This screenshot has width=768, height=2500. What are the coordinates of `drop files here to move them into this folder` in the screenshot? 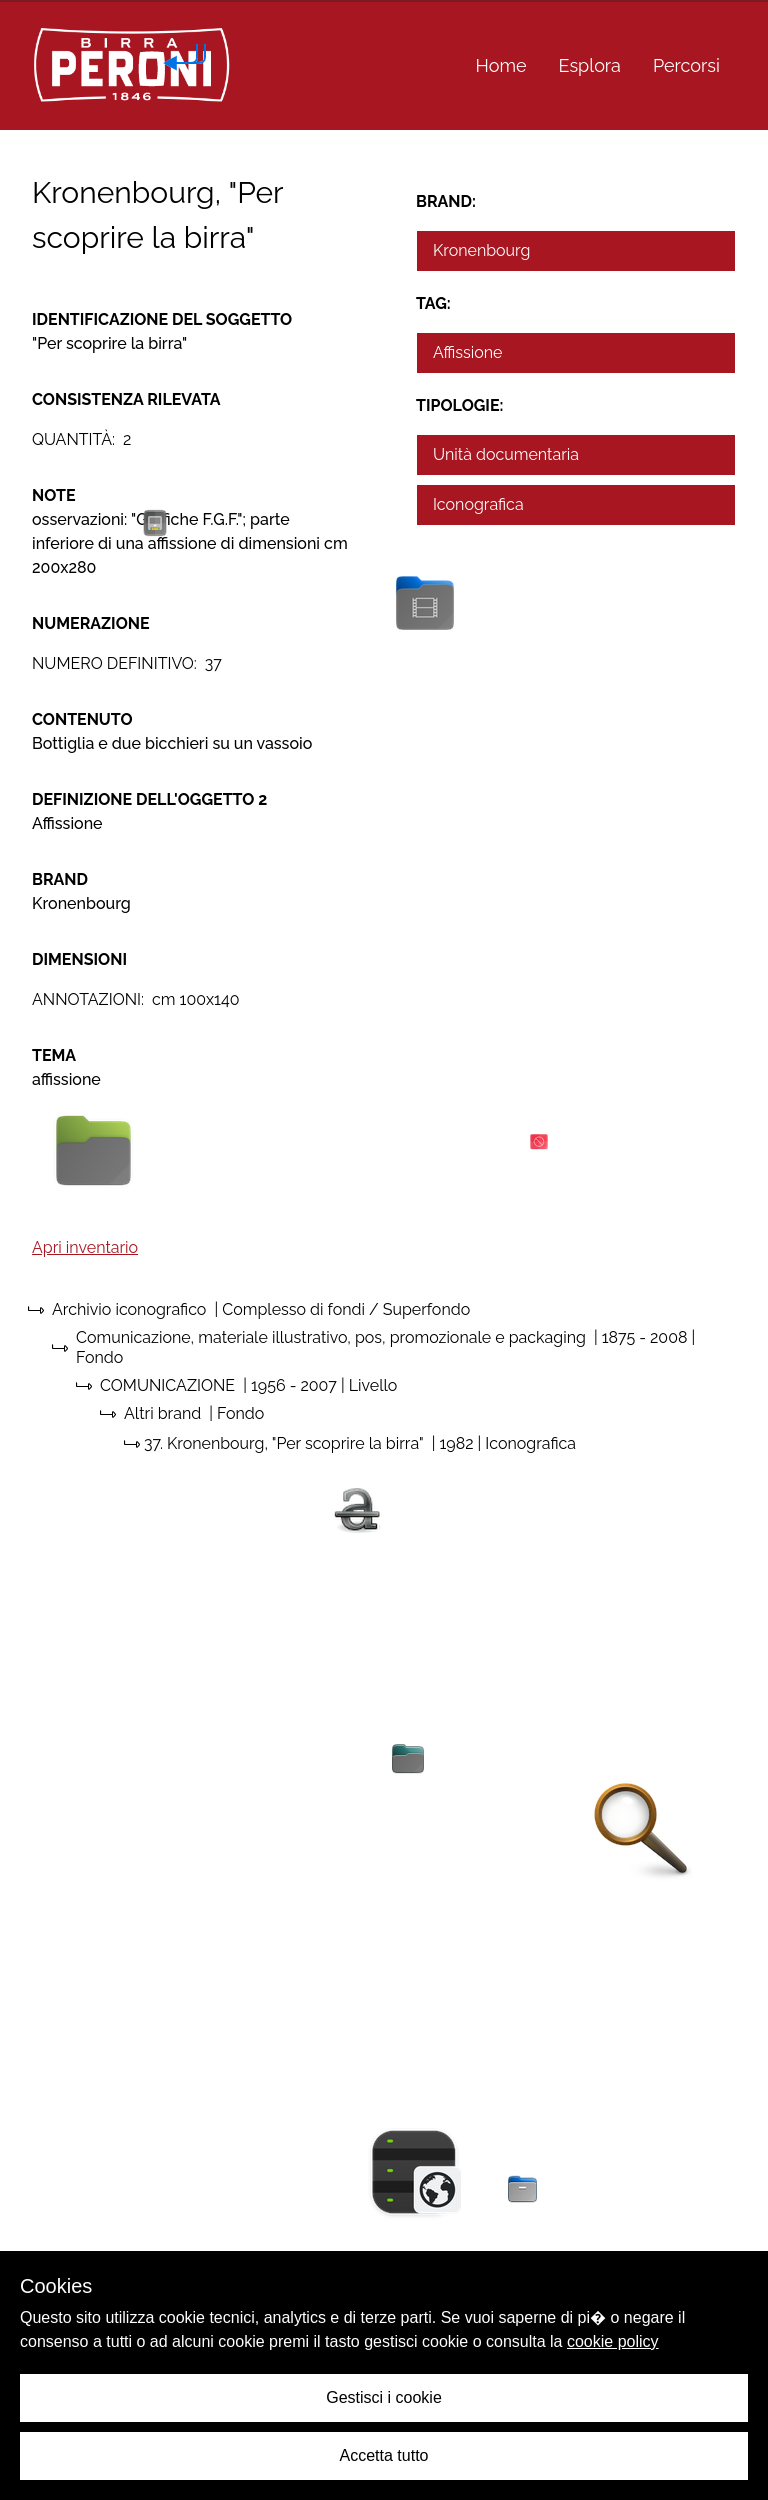 It's located at (93, 1150).